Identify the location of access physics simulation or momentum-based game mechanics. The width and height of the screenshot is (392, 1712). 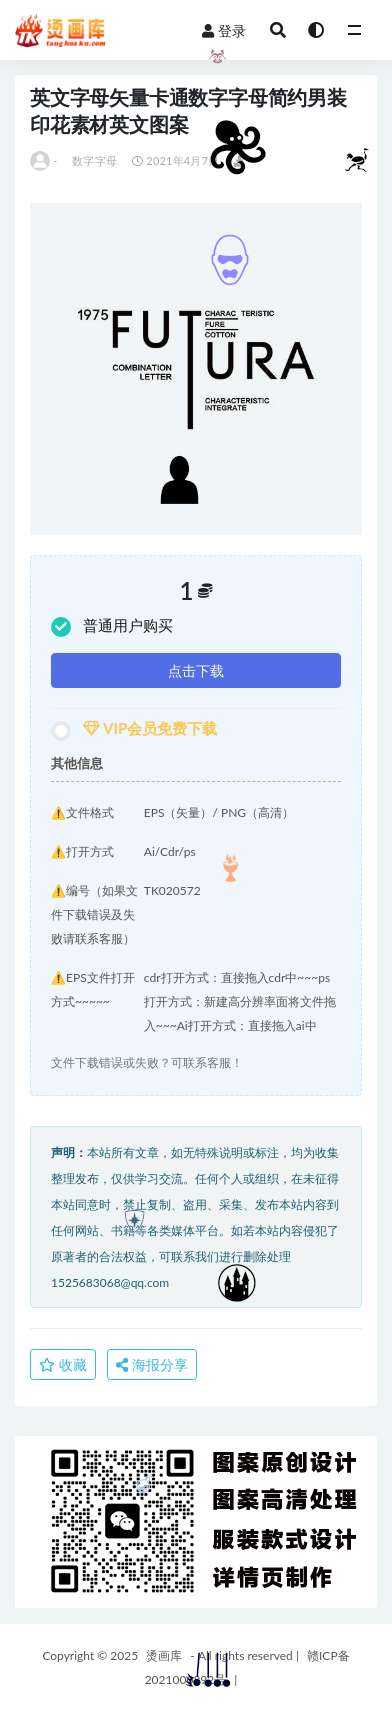
(207, 1675).